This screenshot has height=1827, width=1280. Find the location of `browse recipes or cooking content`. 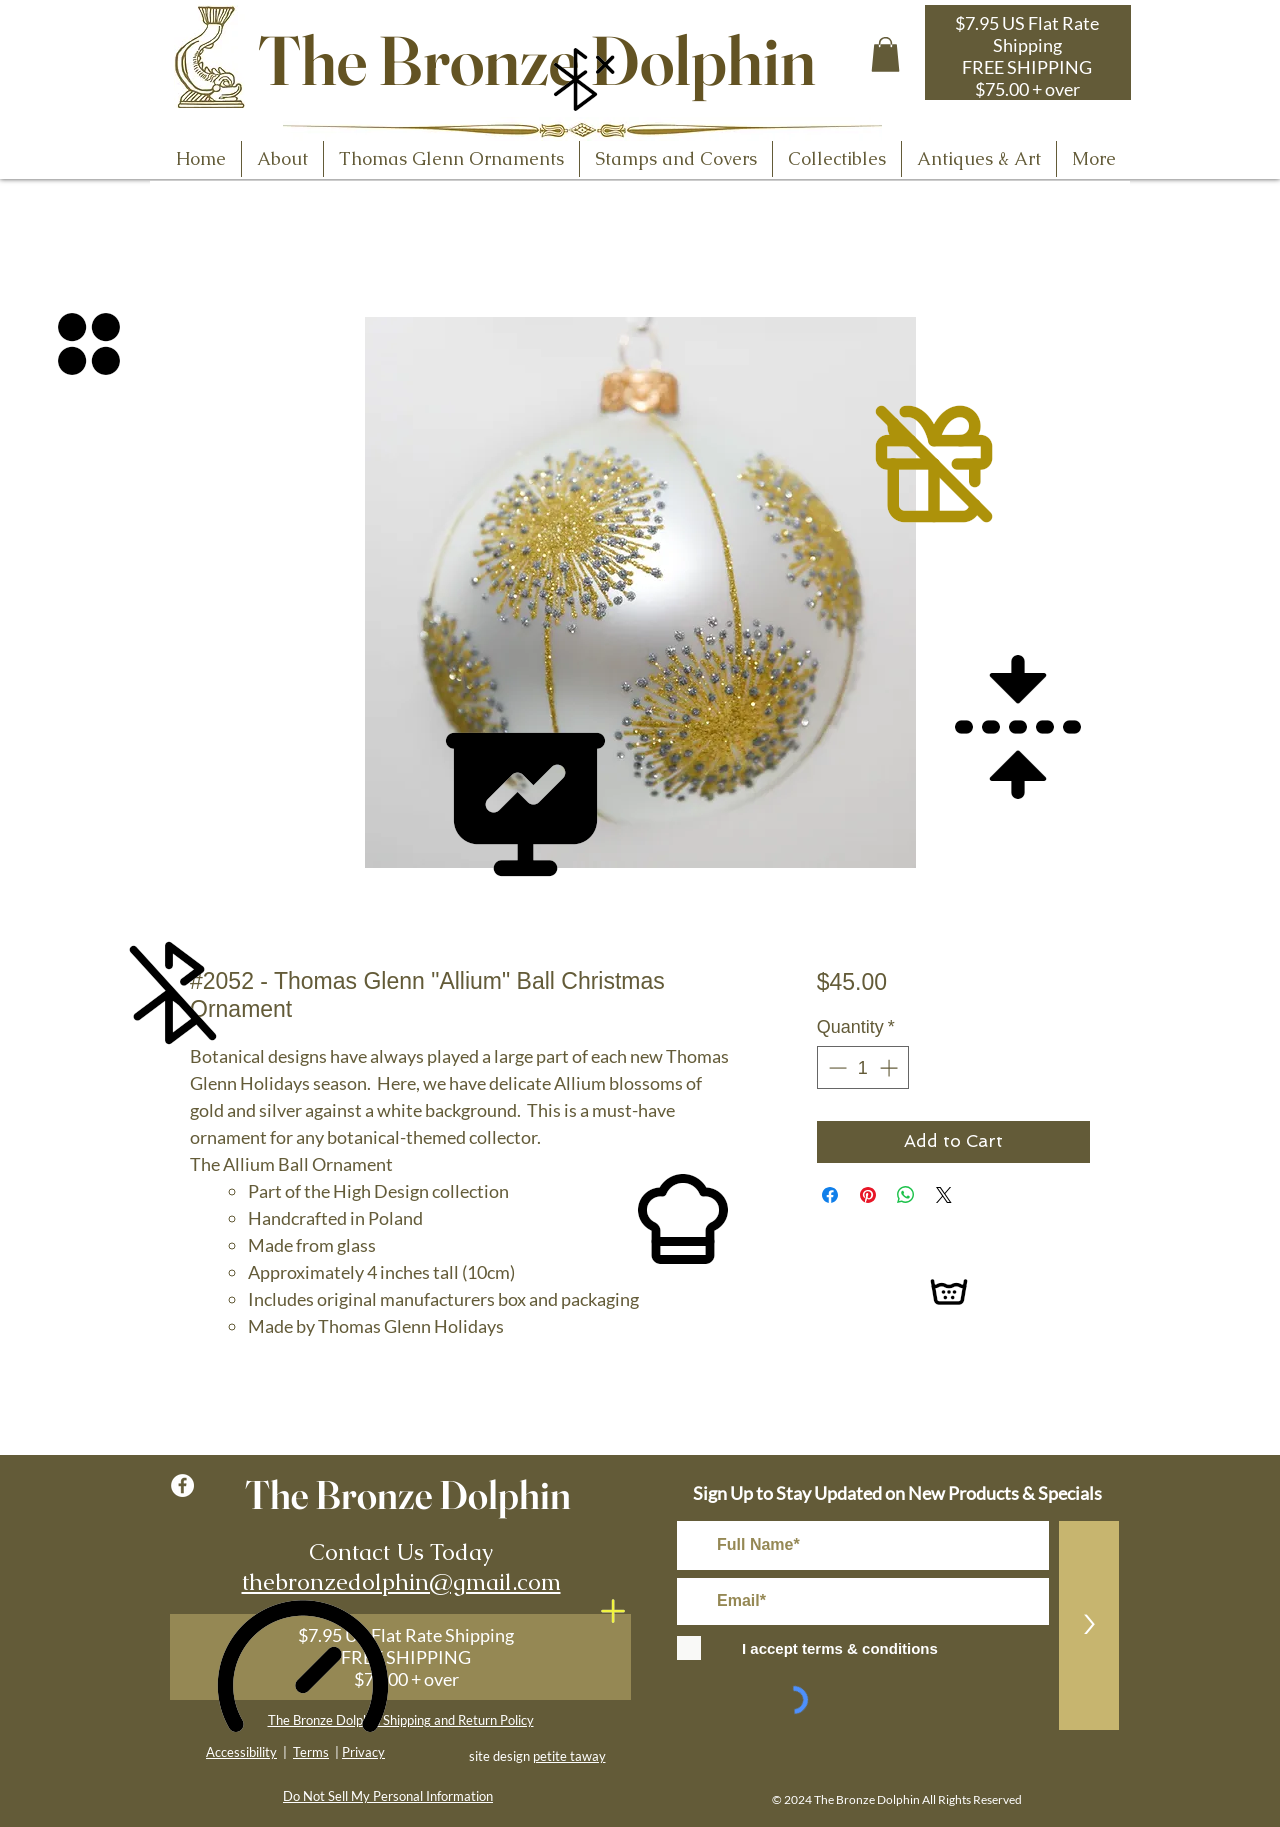

browse recipes or cooking content is located at coordinates (683, 1219).